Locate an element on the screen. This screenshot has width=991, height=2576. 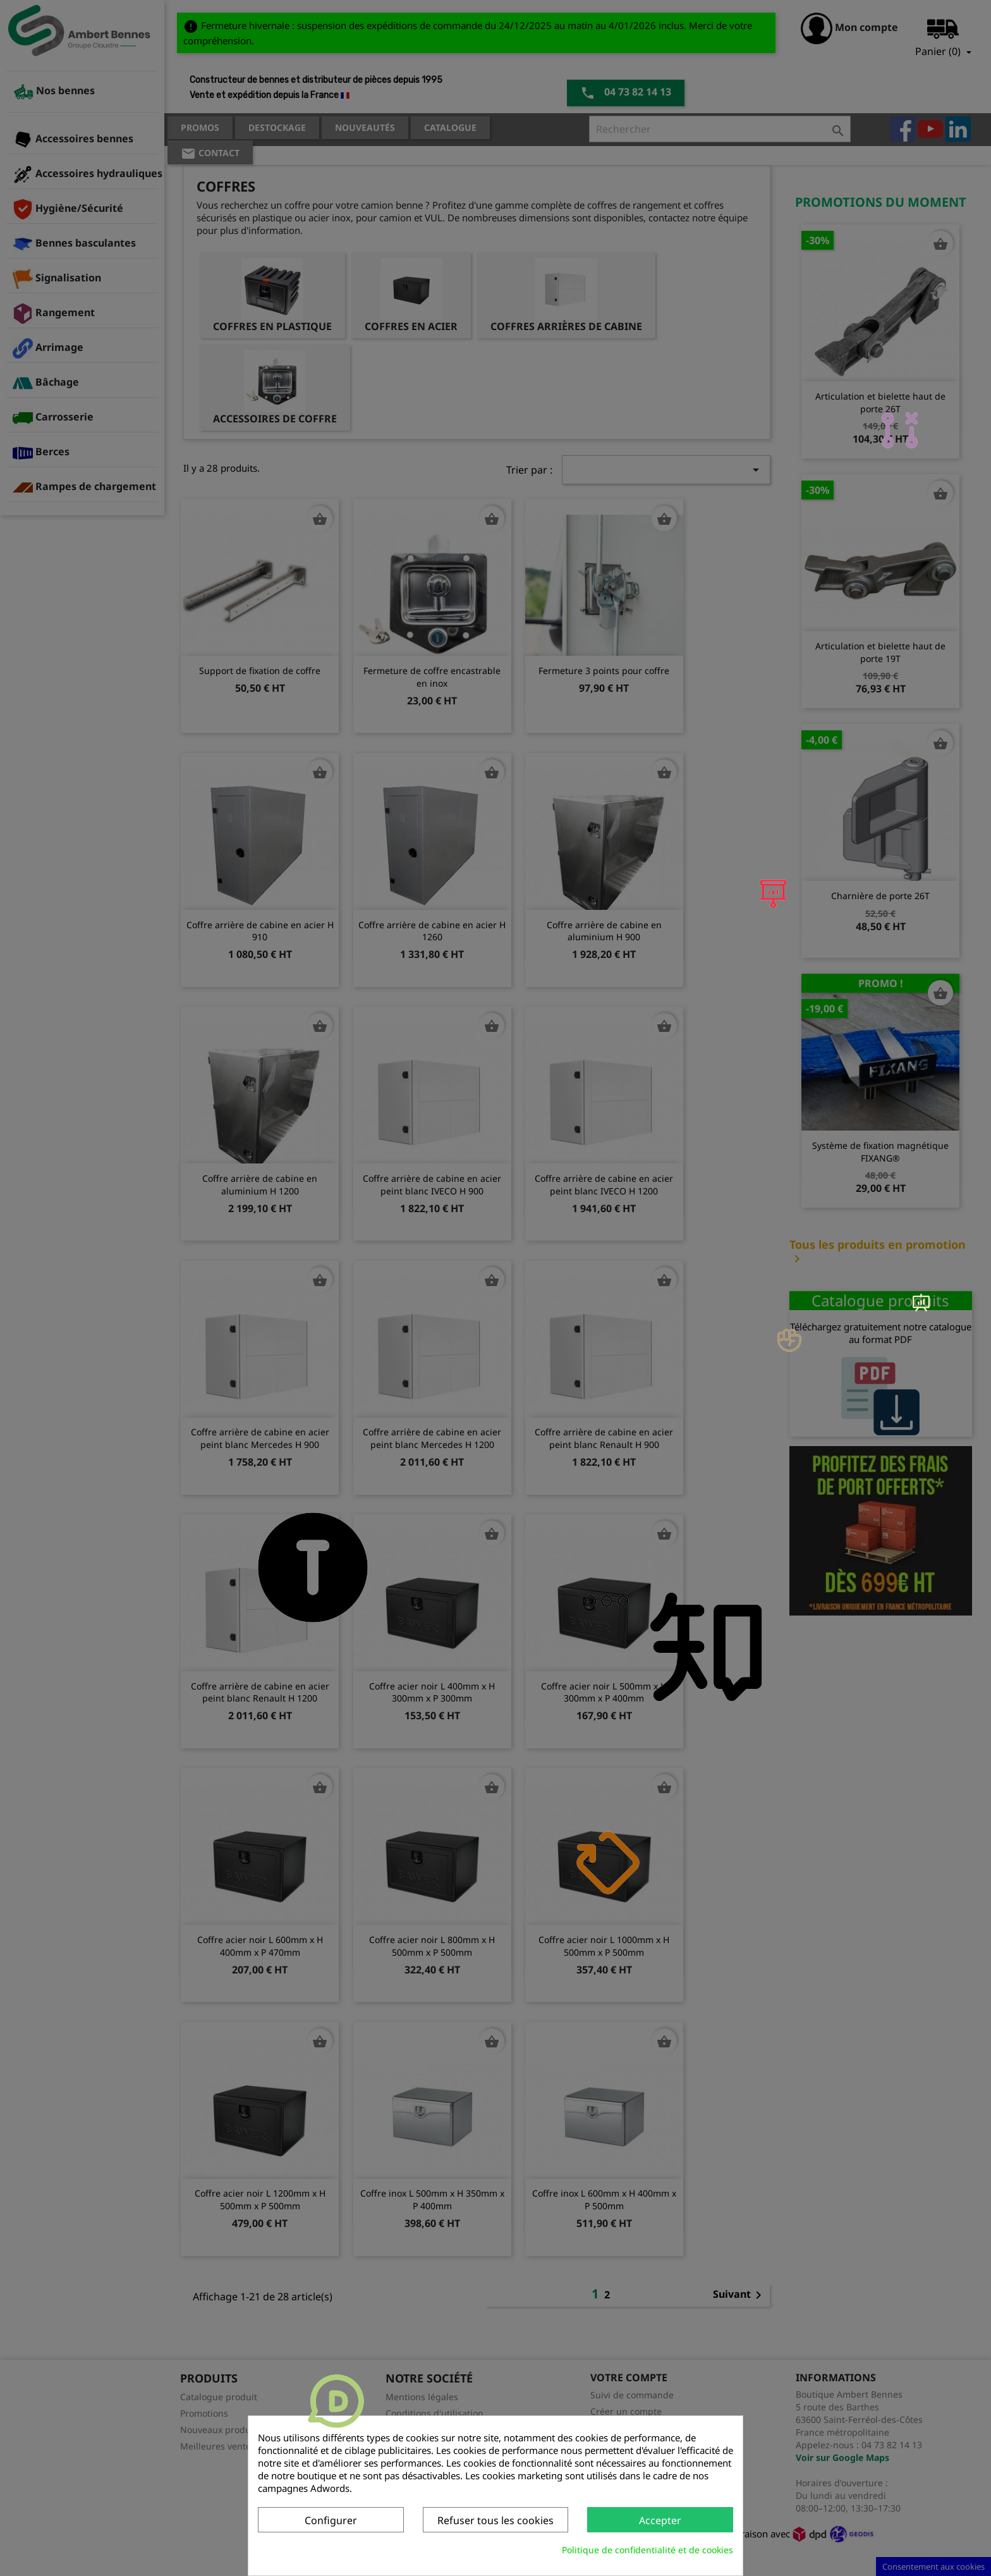
a closed or rejected pull request is located at coordinates (899, 430).